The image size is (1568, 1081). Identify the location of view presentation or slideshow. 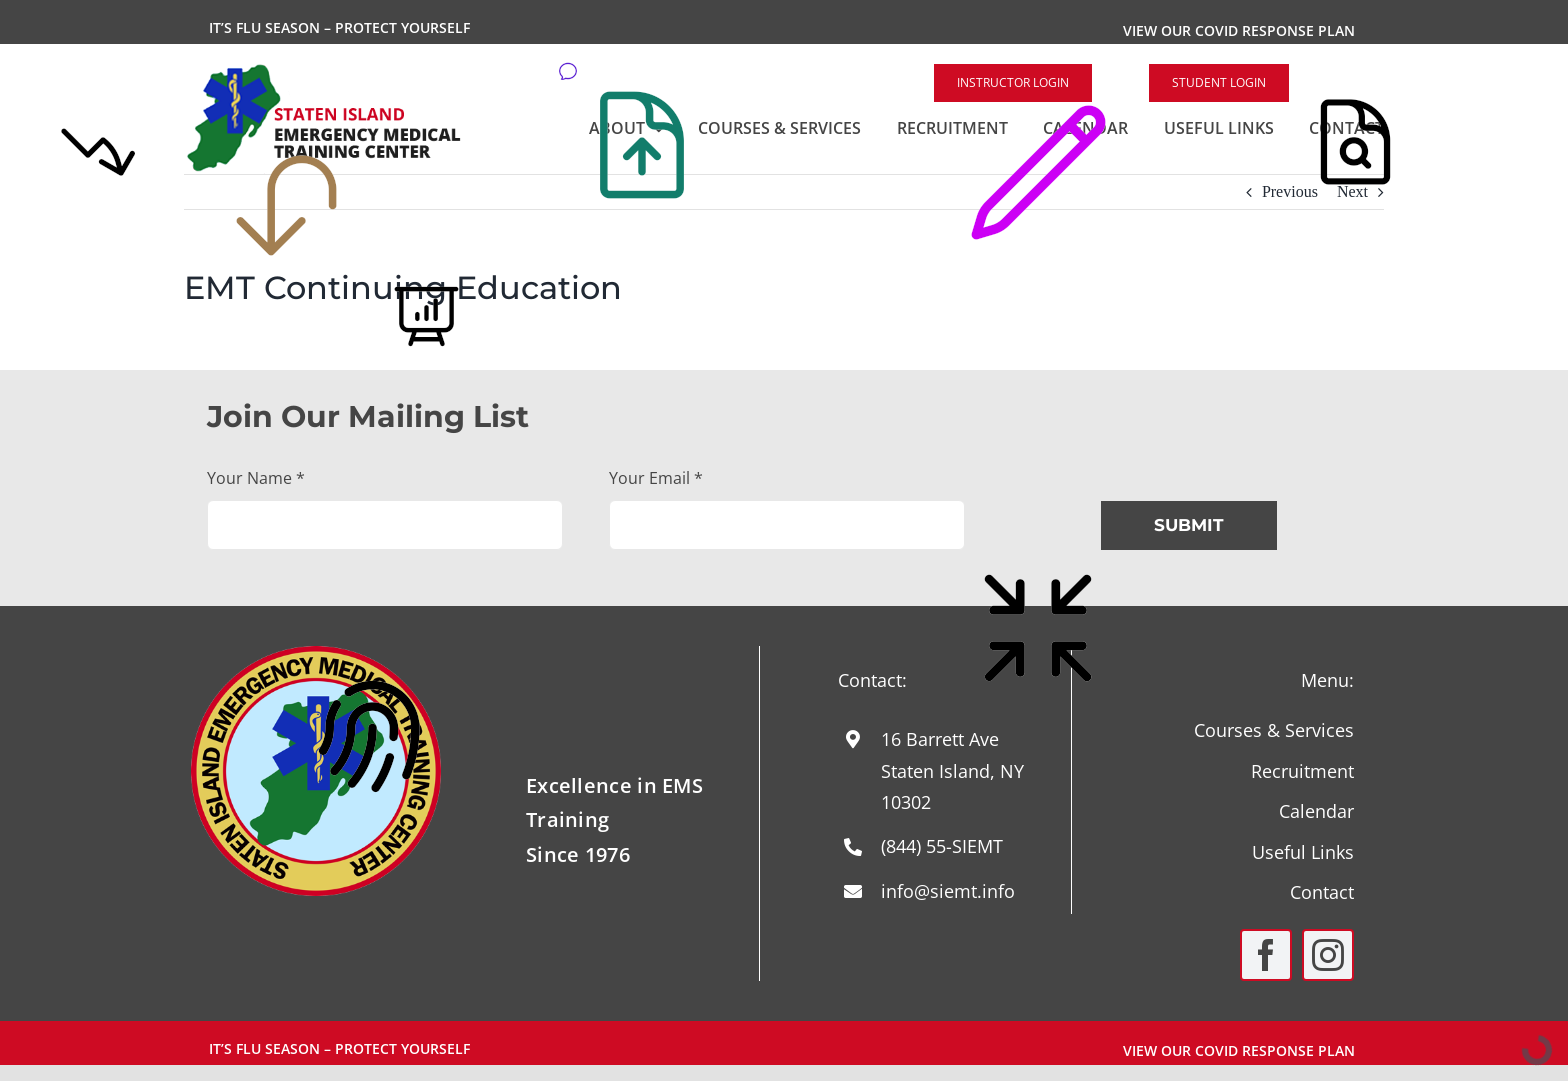
(426, 316).